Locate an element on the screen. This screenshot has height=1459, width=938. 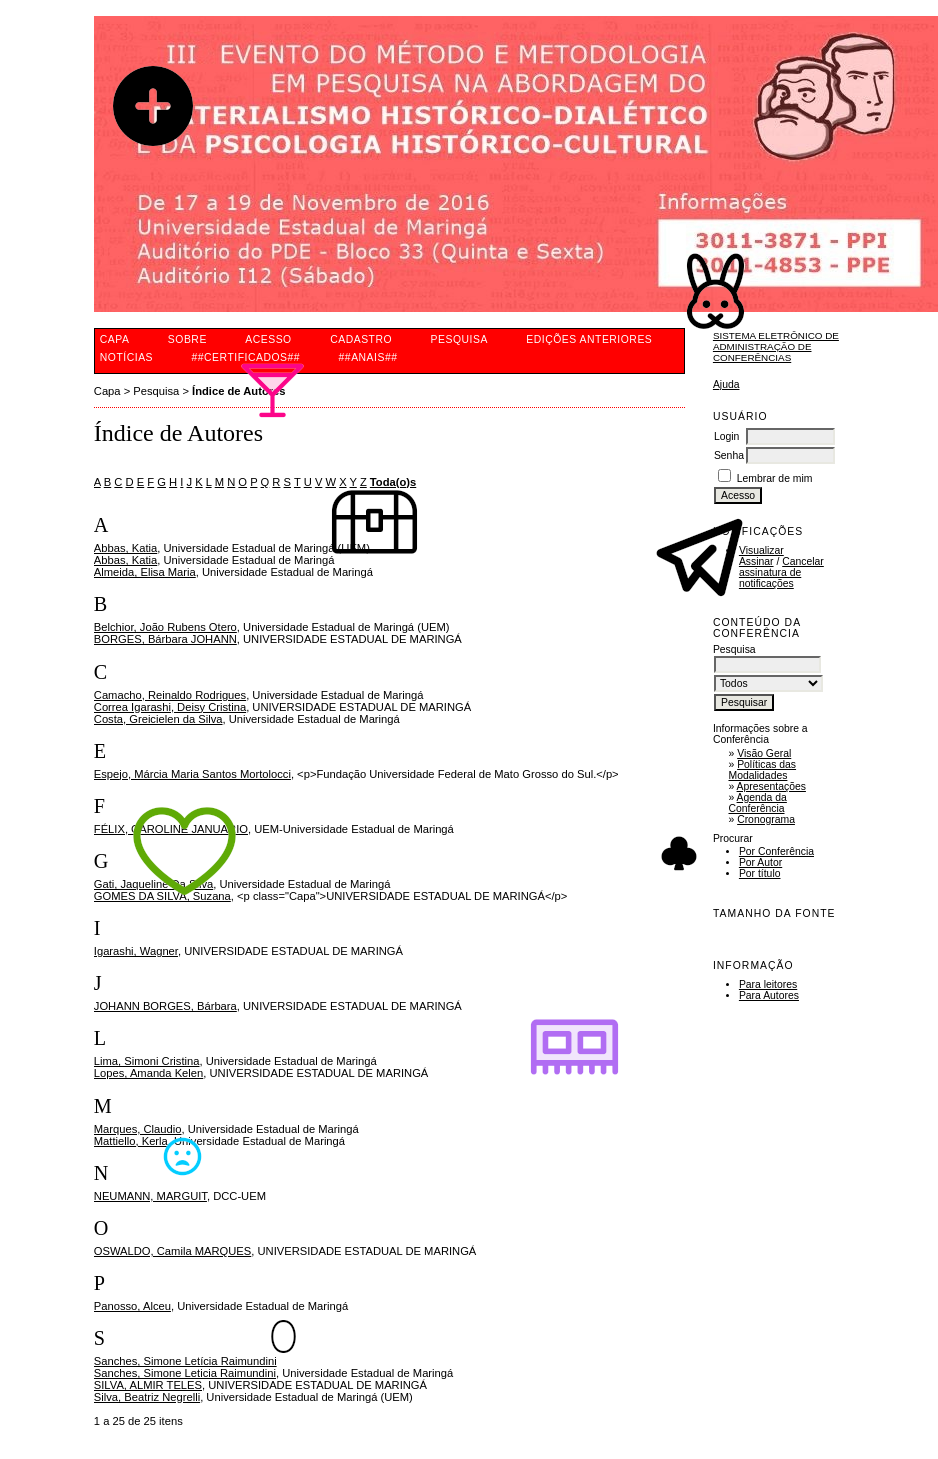
open telegram messaging app is located at coordinates (699, 557).